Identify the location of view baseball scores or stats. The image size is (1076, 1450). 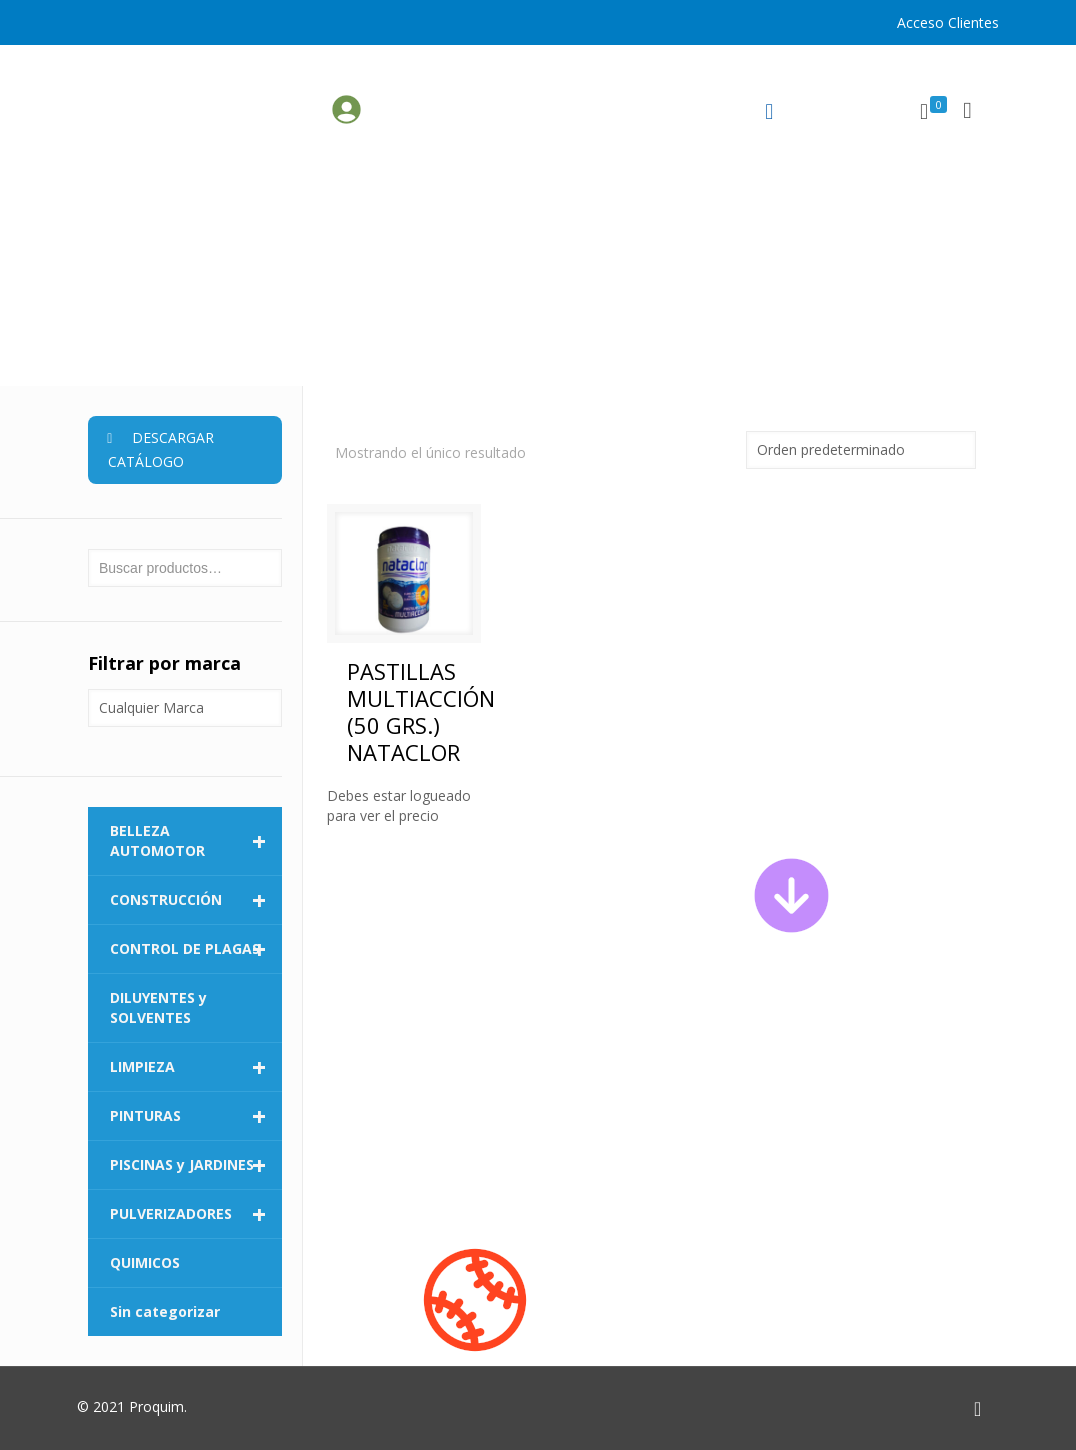
(475, 1300).